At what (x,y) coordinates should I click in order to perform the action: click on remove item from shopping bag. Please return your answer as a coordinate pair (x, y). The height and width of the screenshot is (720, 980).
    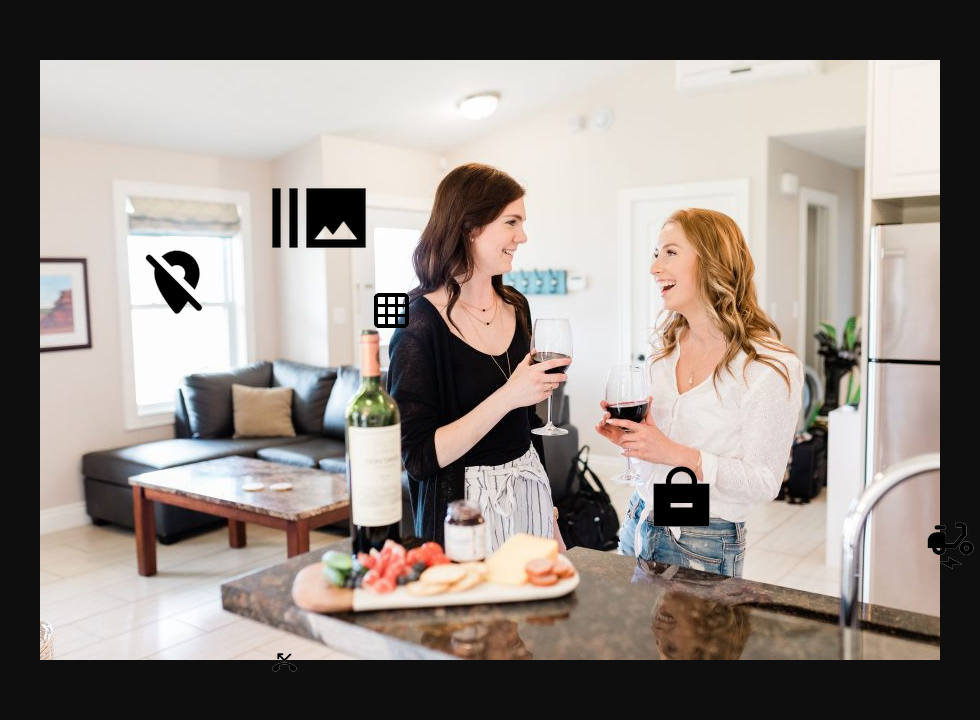
    Looking at the image, I should click on (681, 496).